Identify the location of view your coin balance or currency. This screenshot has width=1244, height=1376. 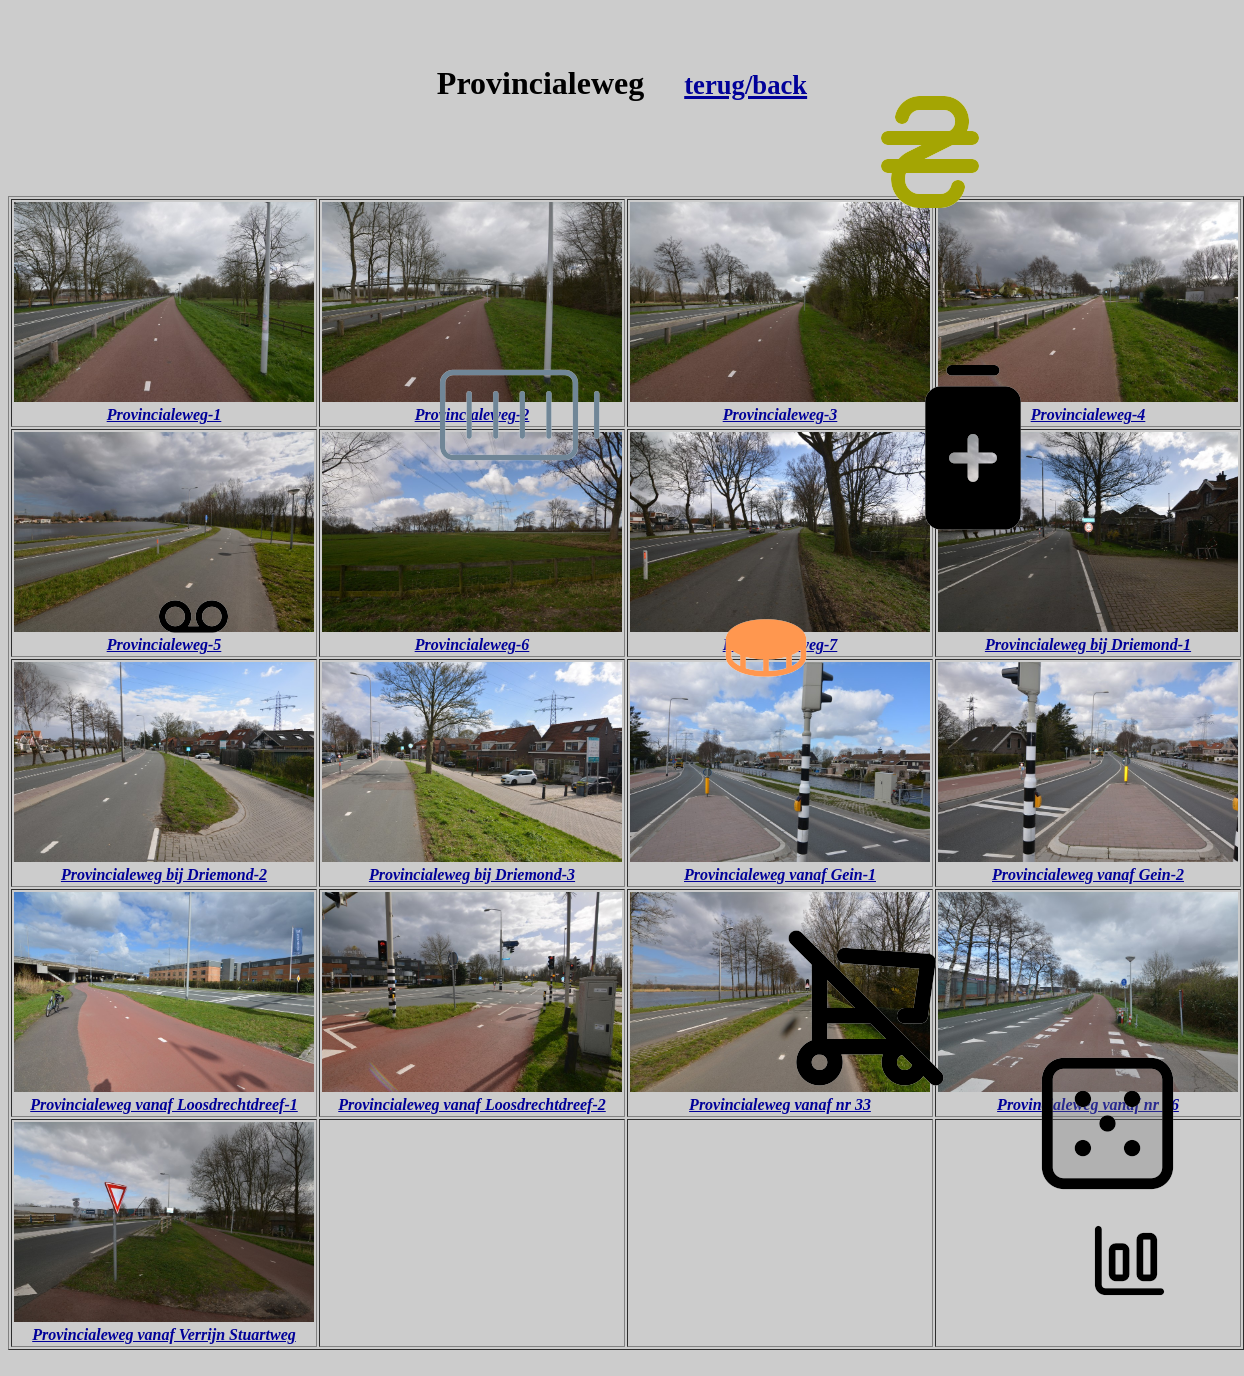
(766, 648).